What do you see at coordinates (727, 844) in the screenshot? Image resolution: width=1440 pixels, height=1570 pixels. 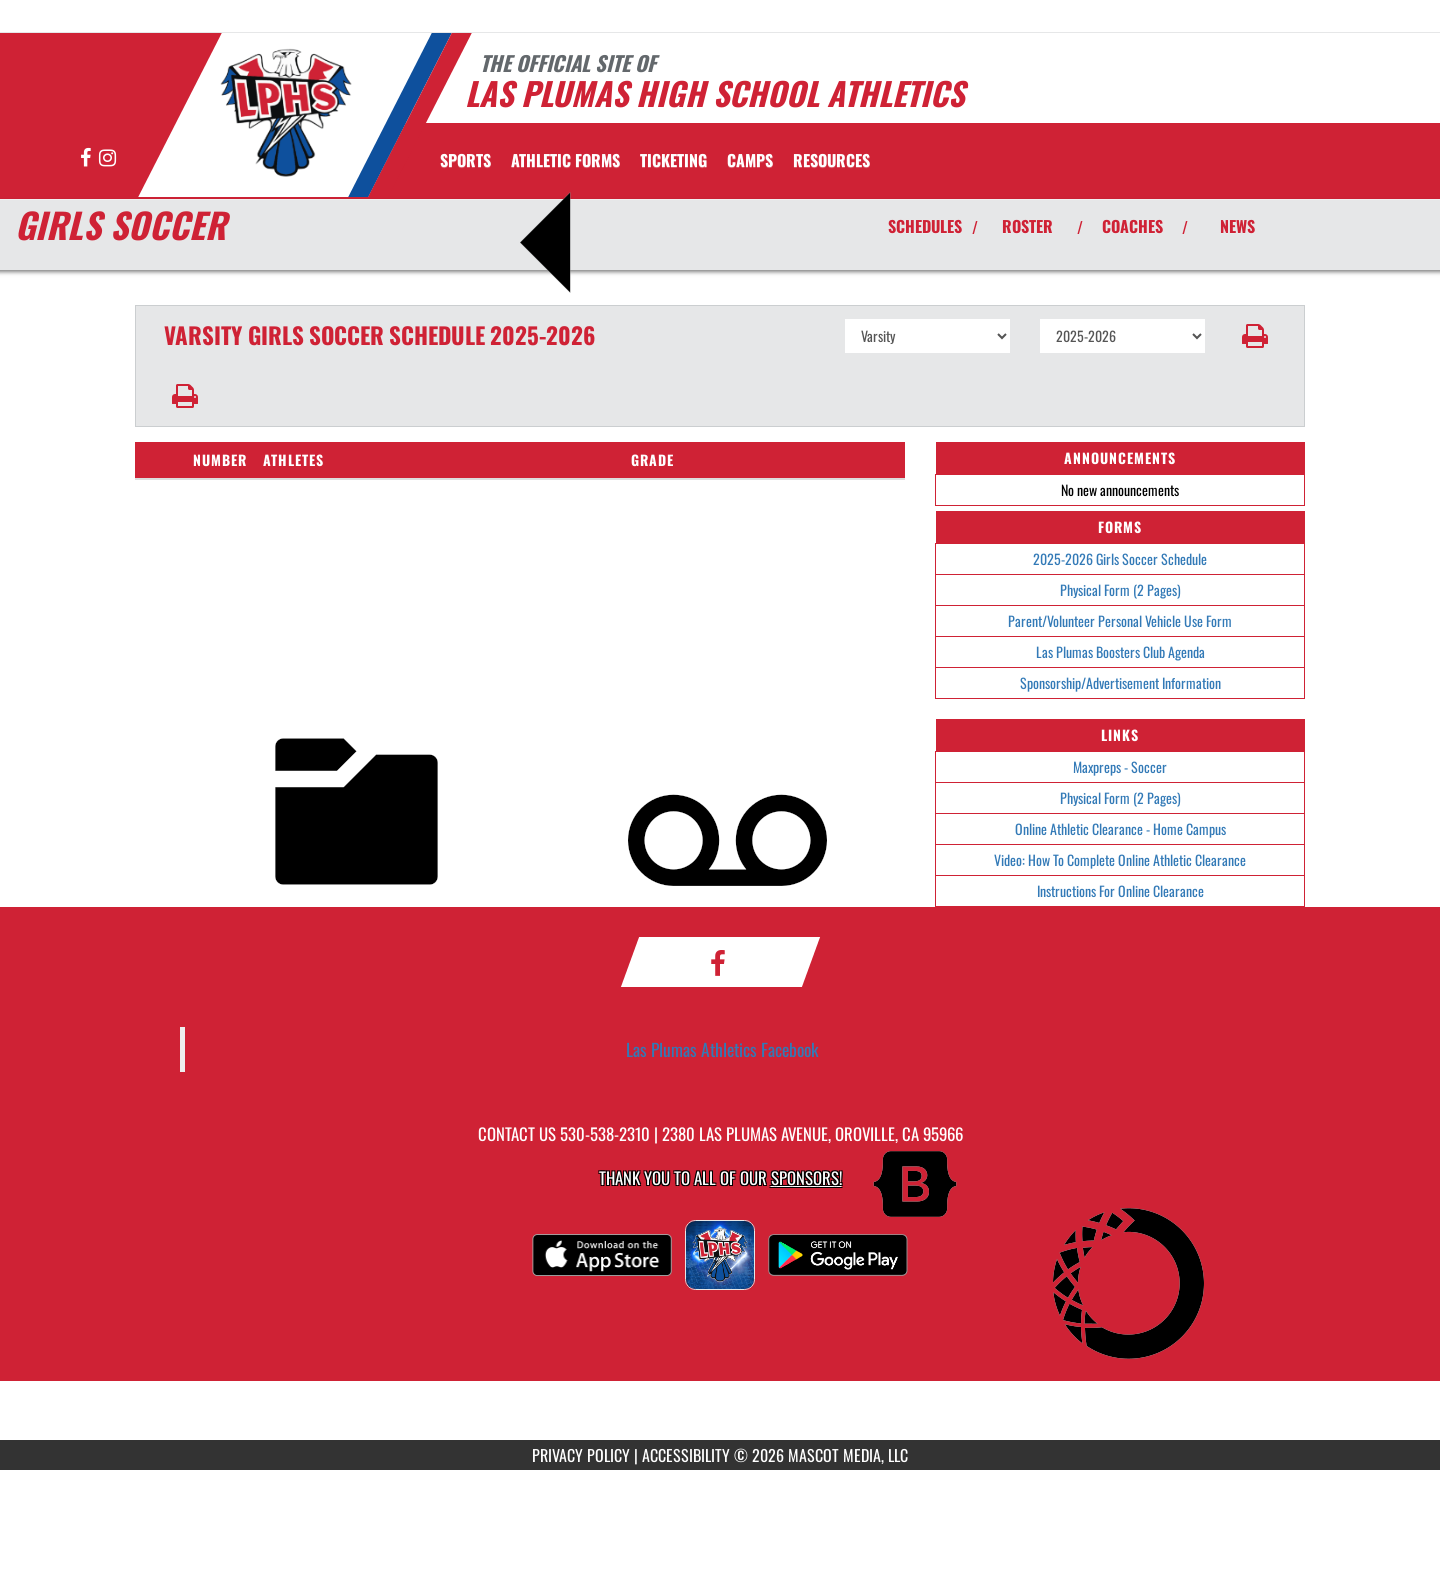 I see `access voicemail messages` at bounding box center [727, 844].